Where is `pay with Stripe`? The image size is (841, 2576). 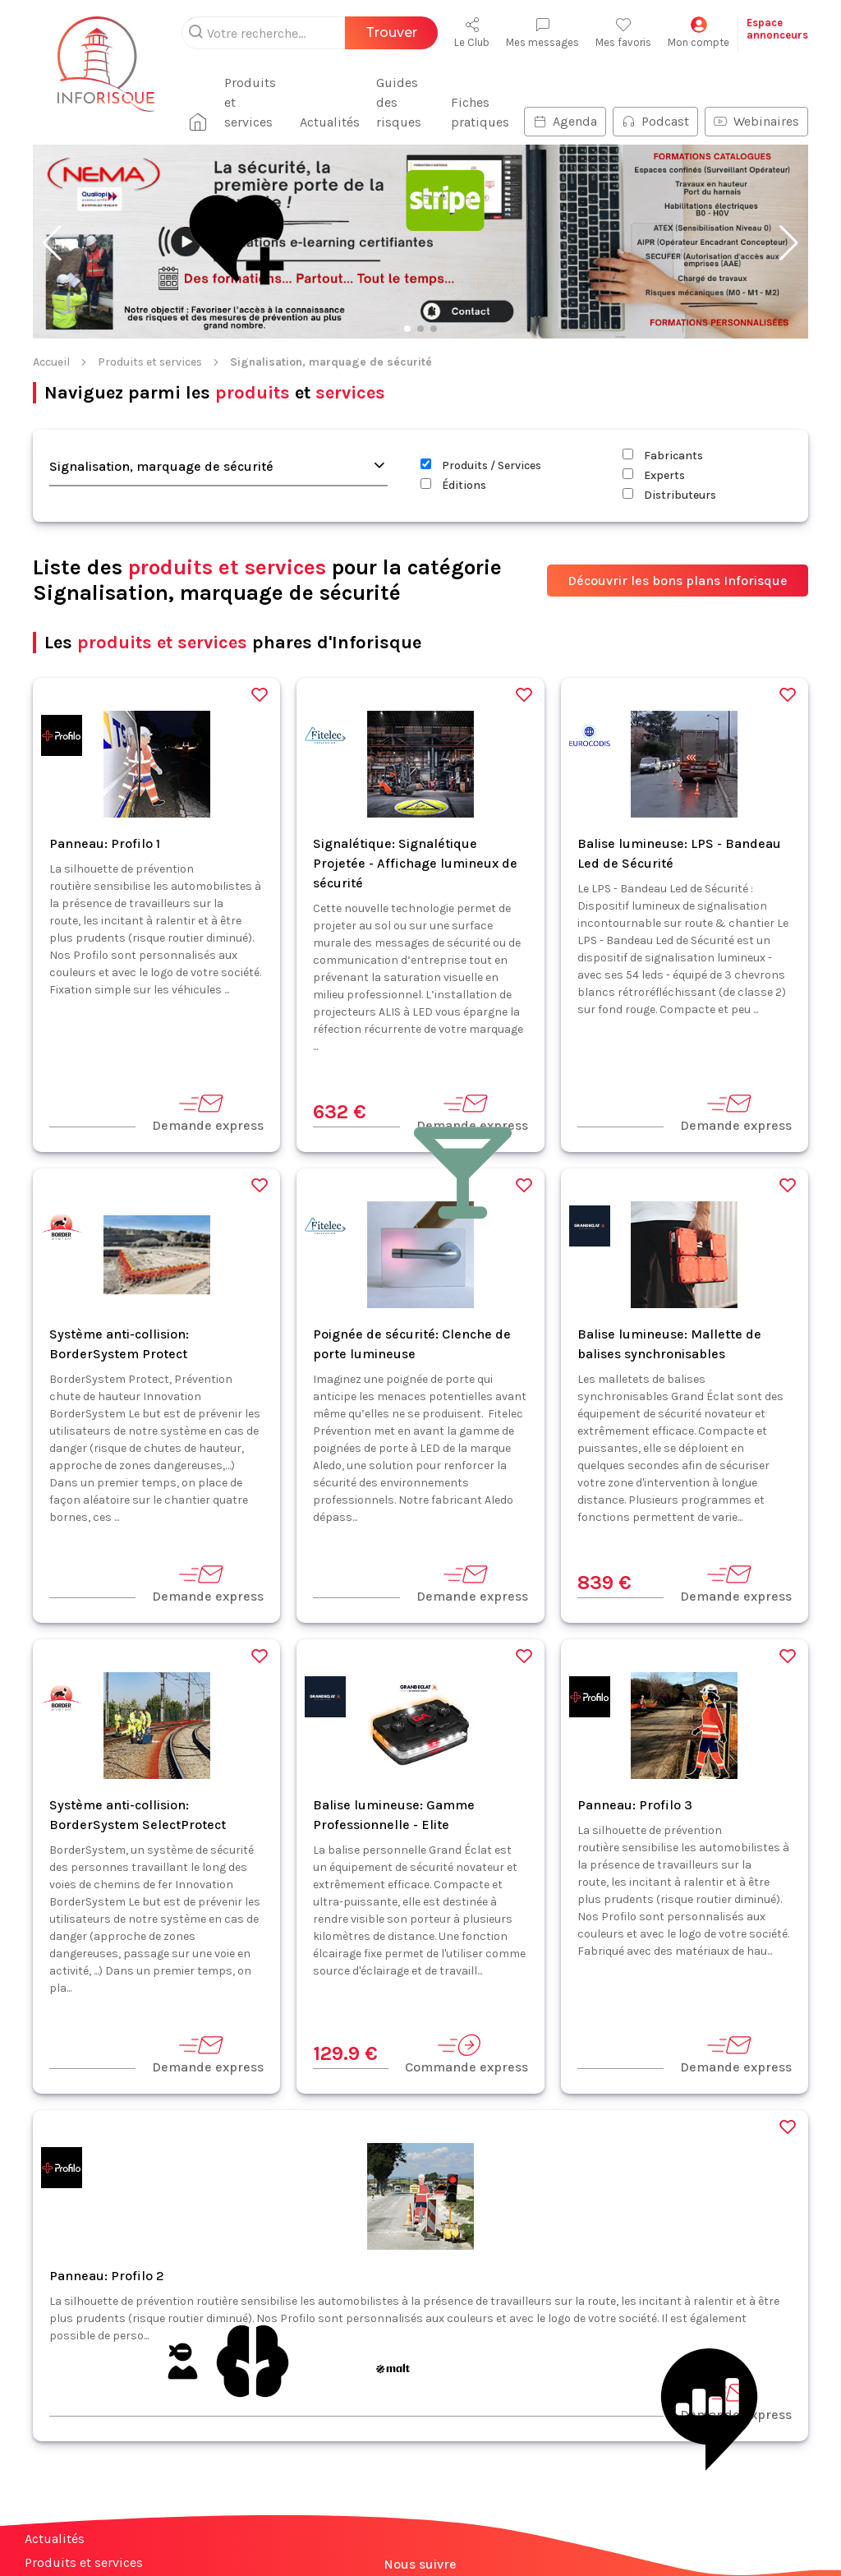
pay with Stripe is located at coordinates (445, 200).